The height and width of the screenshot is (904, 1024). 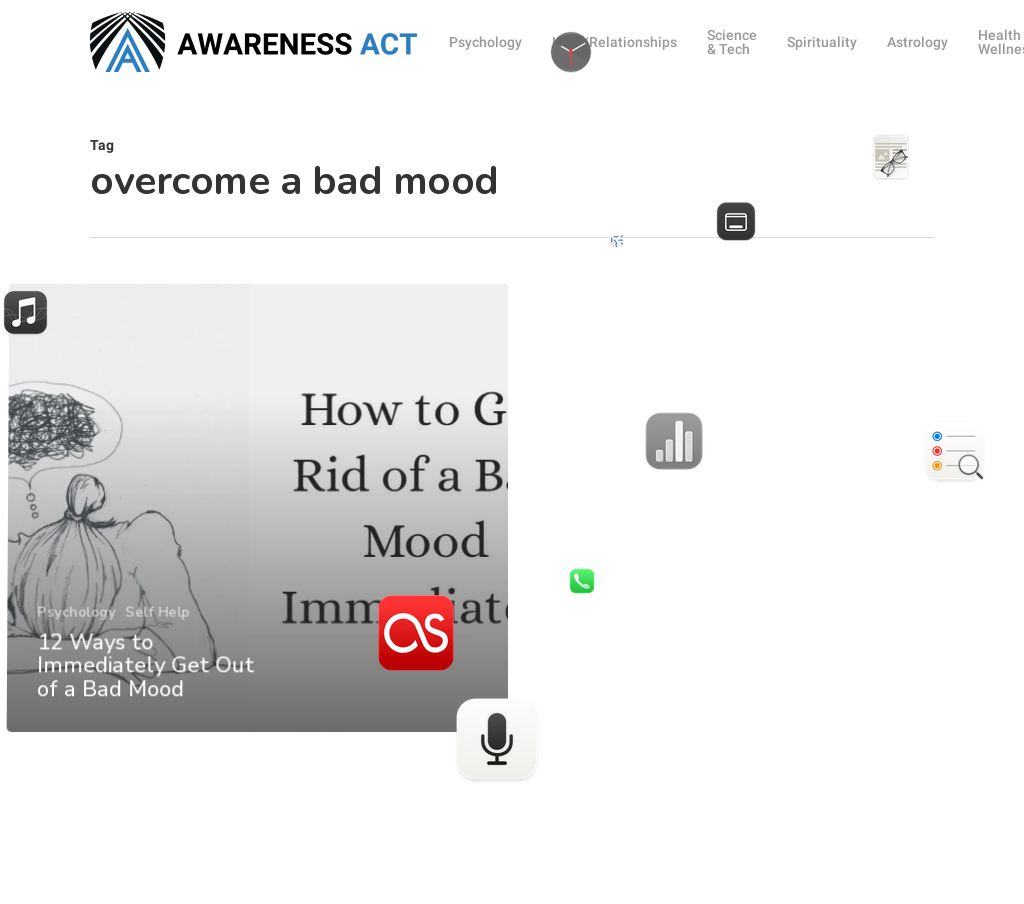 I want to click on open the documents app, so click(x=891, y=157).